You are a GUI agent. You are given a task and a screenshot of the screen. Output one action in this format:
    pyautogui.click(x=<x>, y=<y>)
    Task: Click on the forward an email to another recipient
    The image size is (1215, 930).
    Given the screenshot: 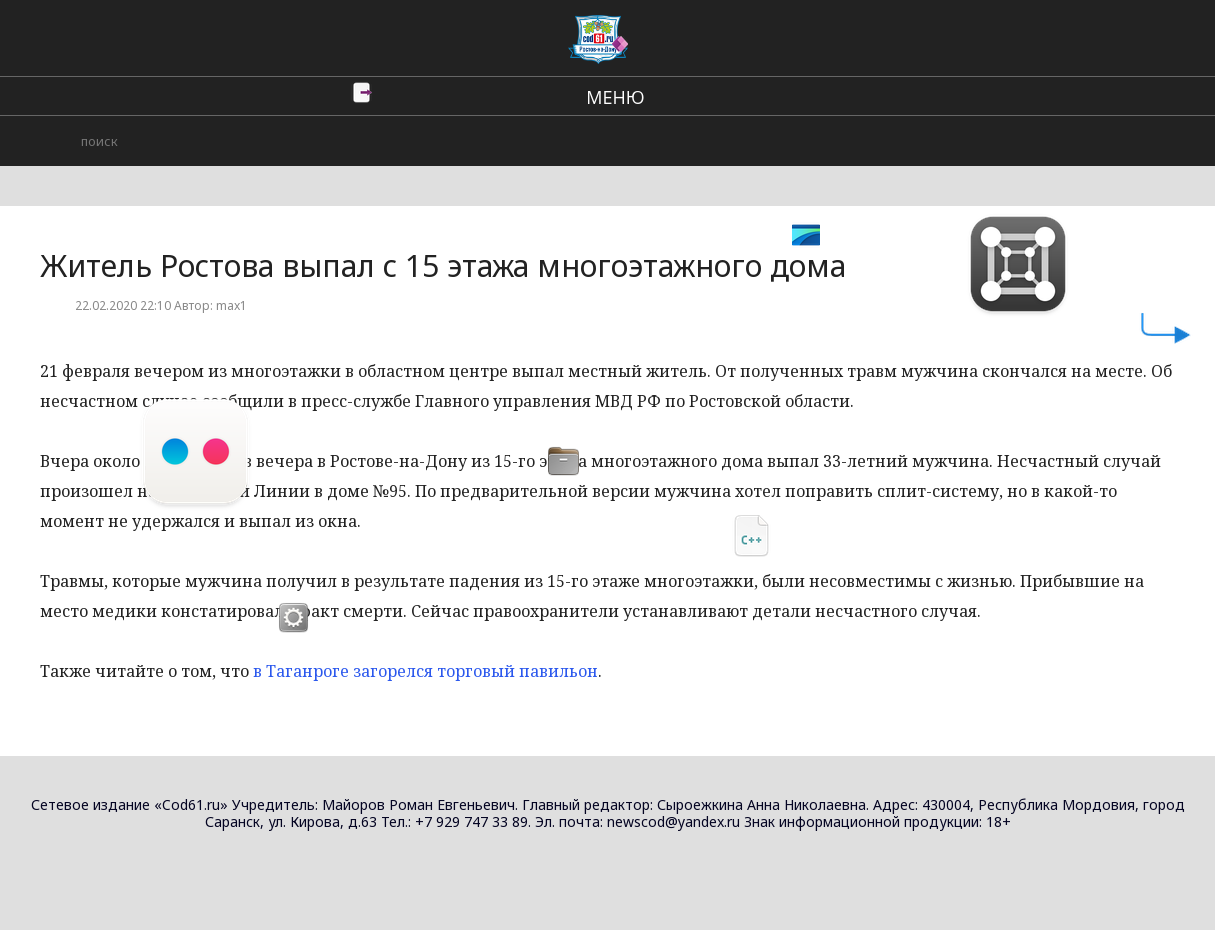 What is the action you would take?
    pyautogui.click(x=1166, y=324)
    